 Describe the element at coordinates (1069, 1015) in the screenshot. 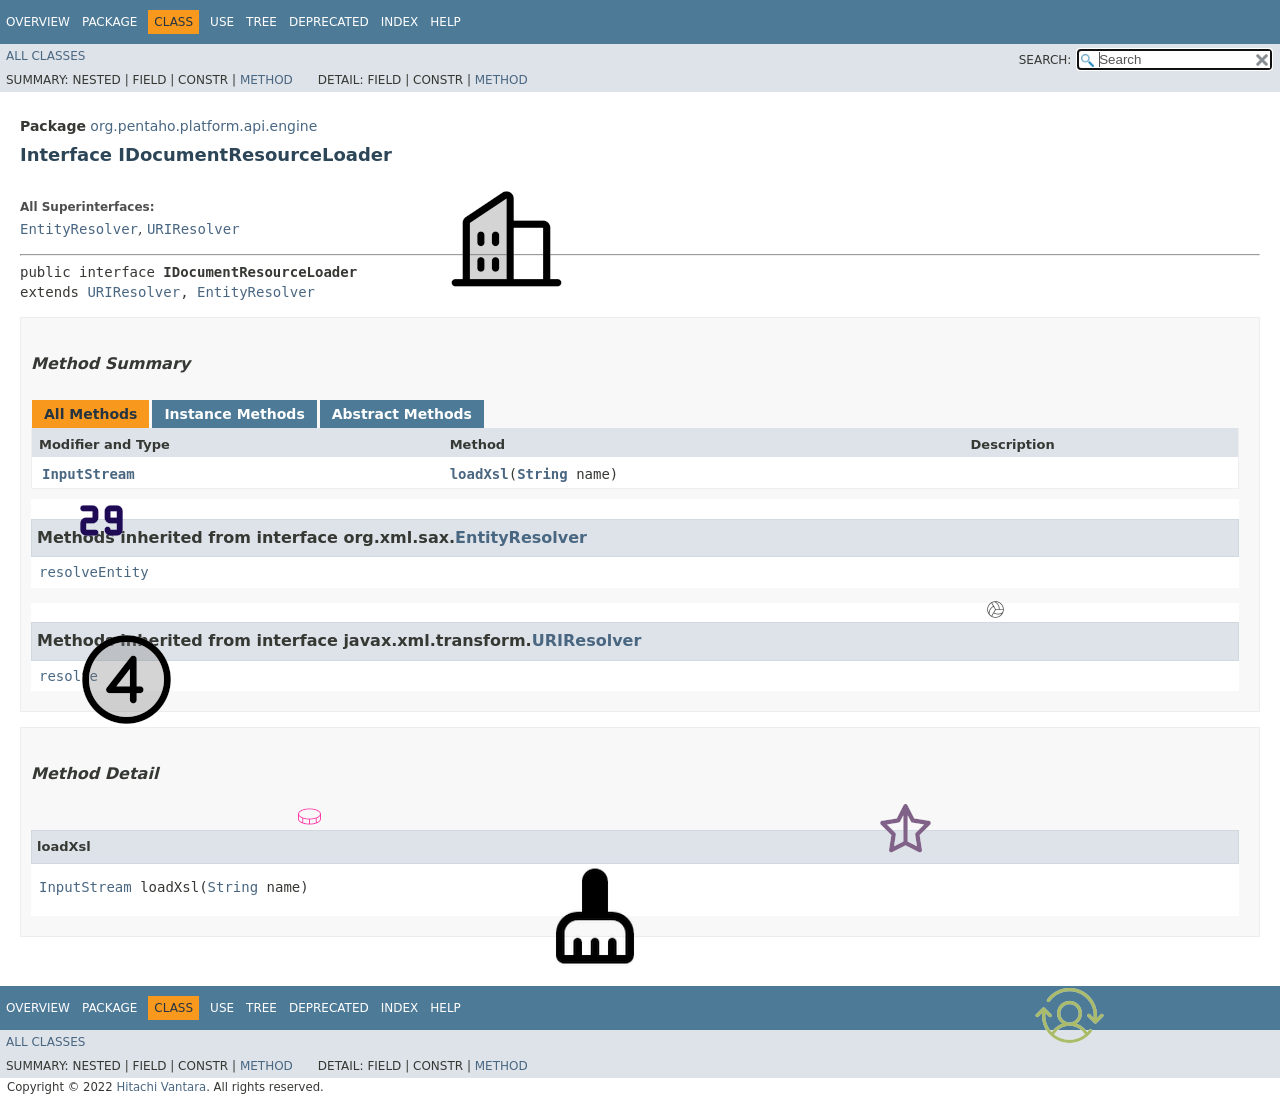

I see `switch between user accounts` at that location.